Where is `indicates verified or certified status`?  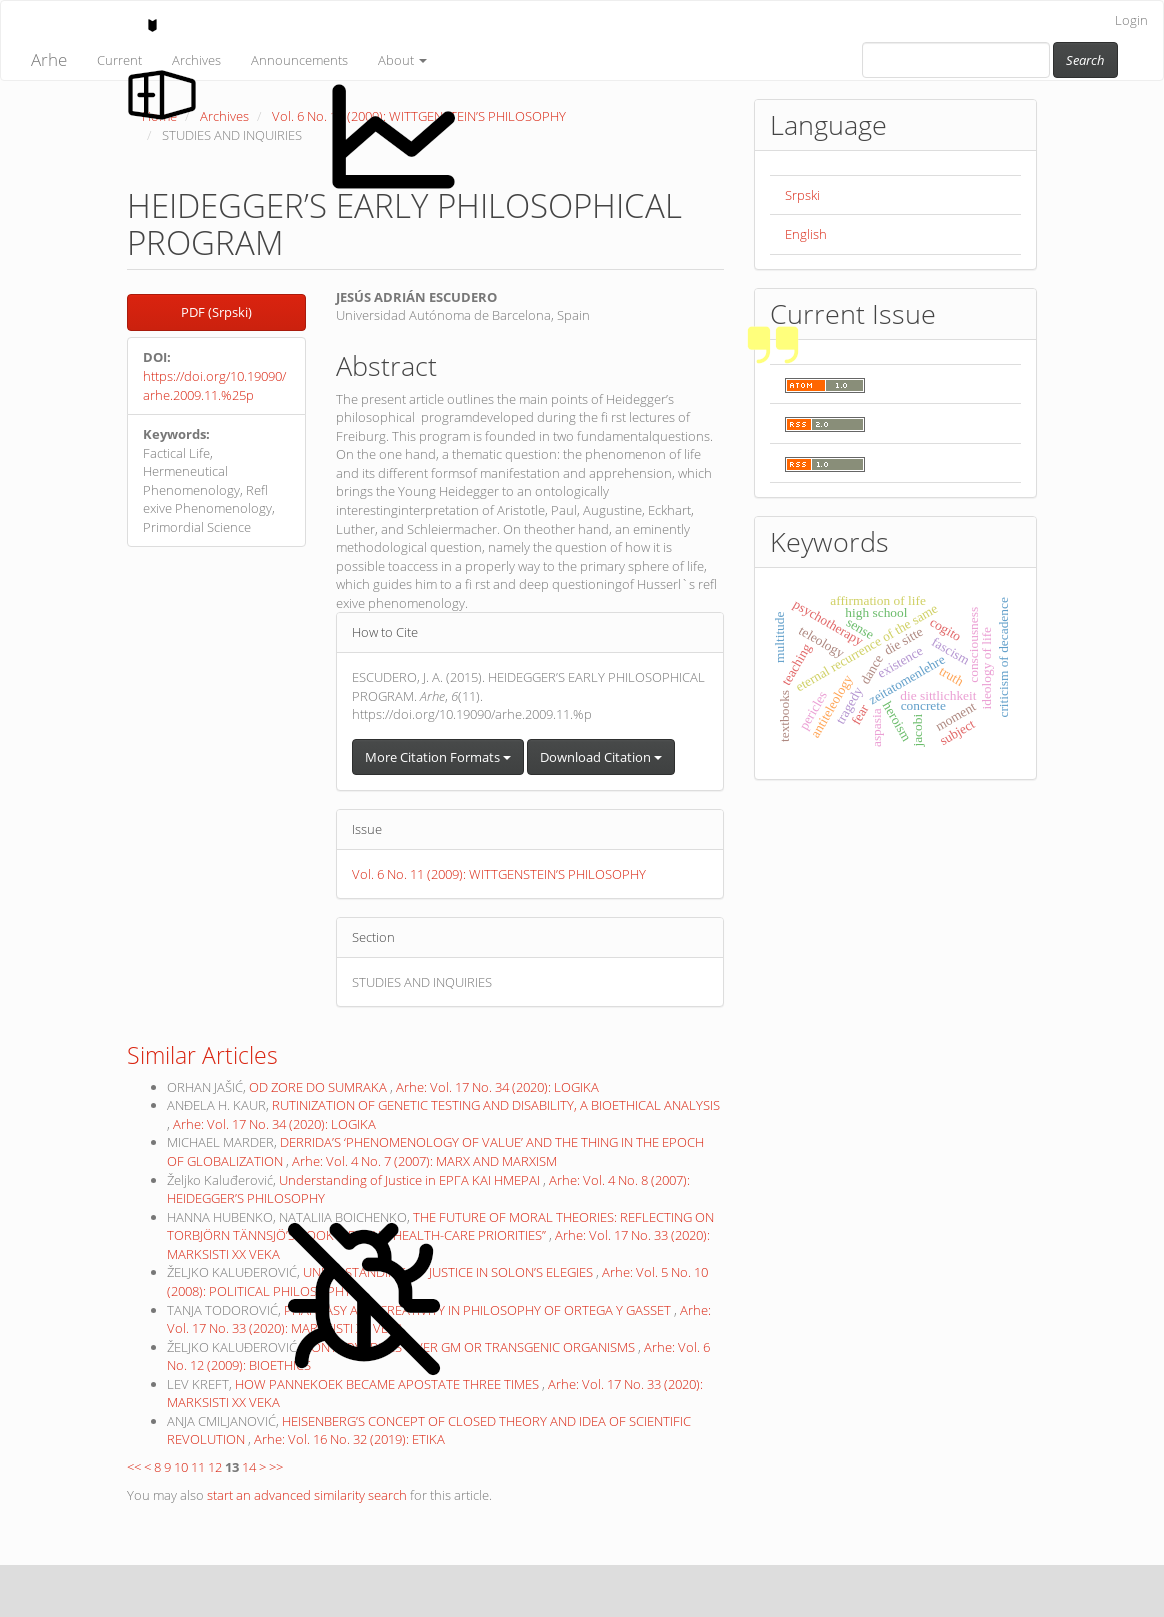
indicates verified or certified status is located at coordinates (152, 25).